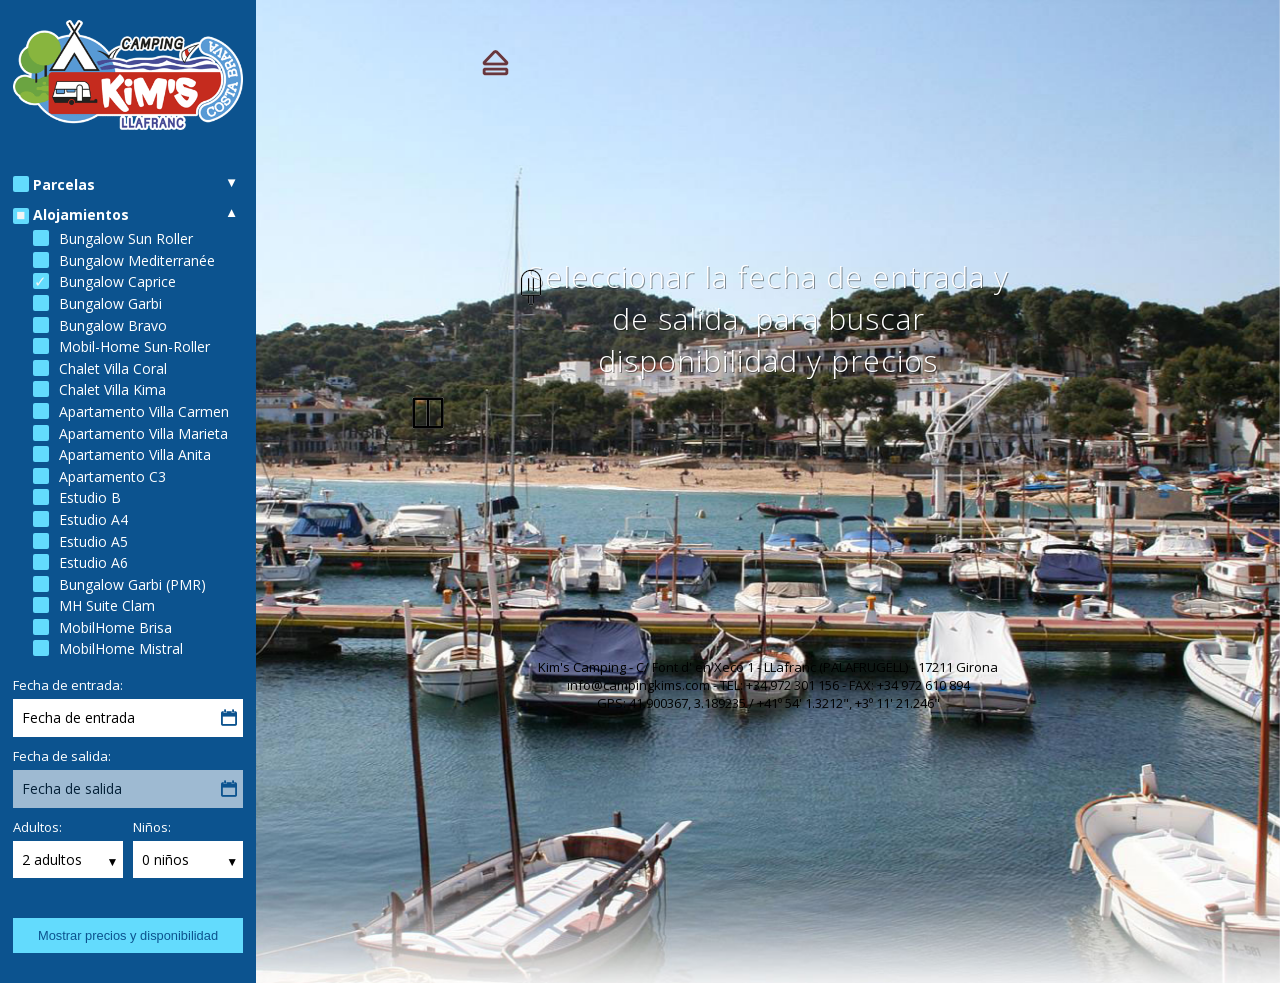  I want to click on split view horizontally, so click(428, 413).